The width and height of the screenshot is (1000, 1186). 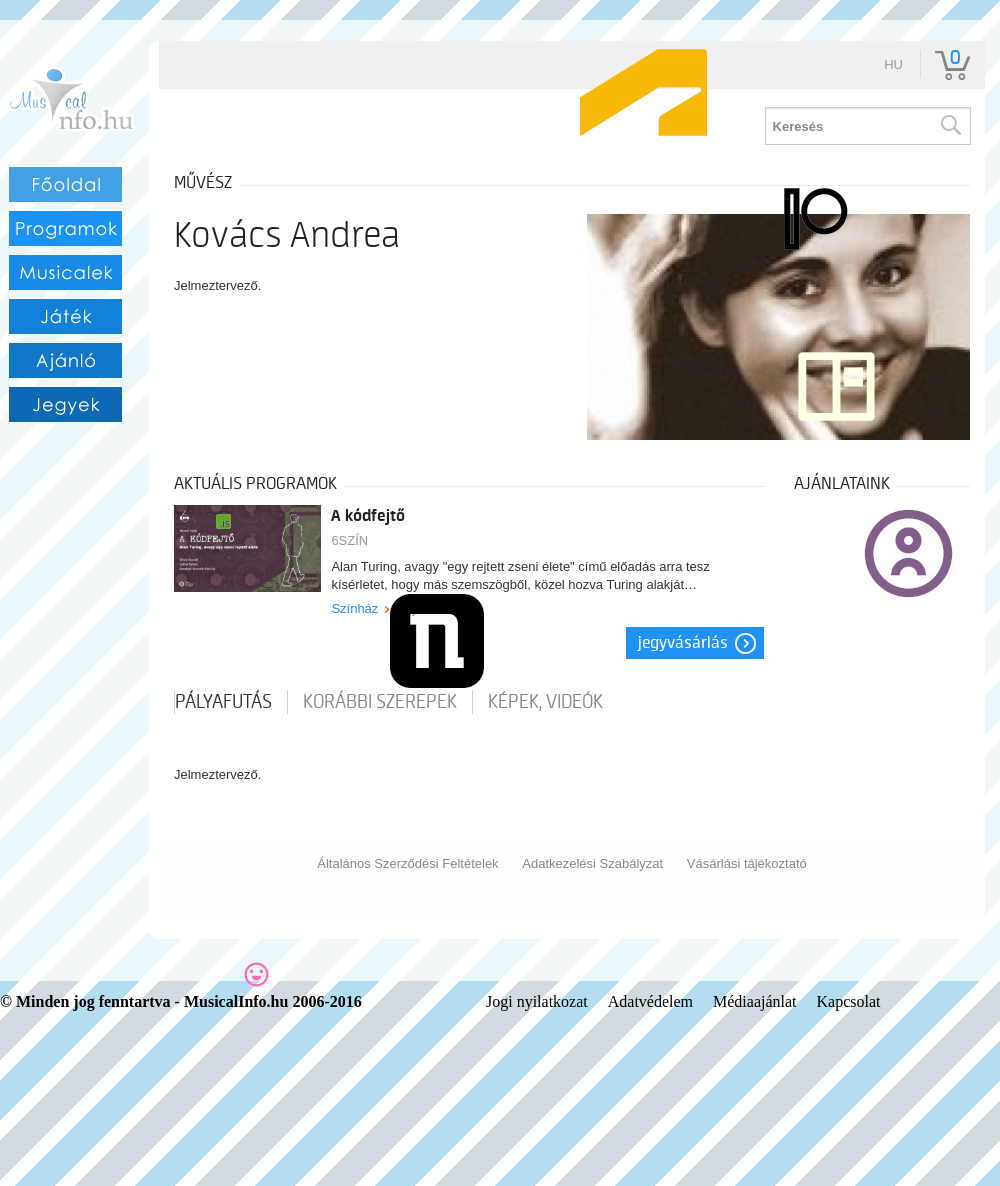 What do you see at coordinates (437, 641) in the screenshot?
I see `netcup web hosting service logo` at bounding box center [437, 641].